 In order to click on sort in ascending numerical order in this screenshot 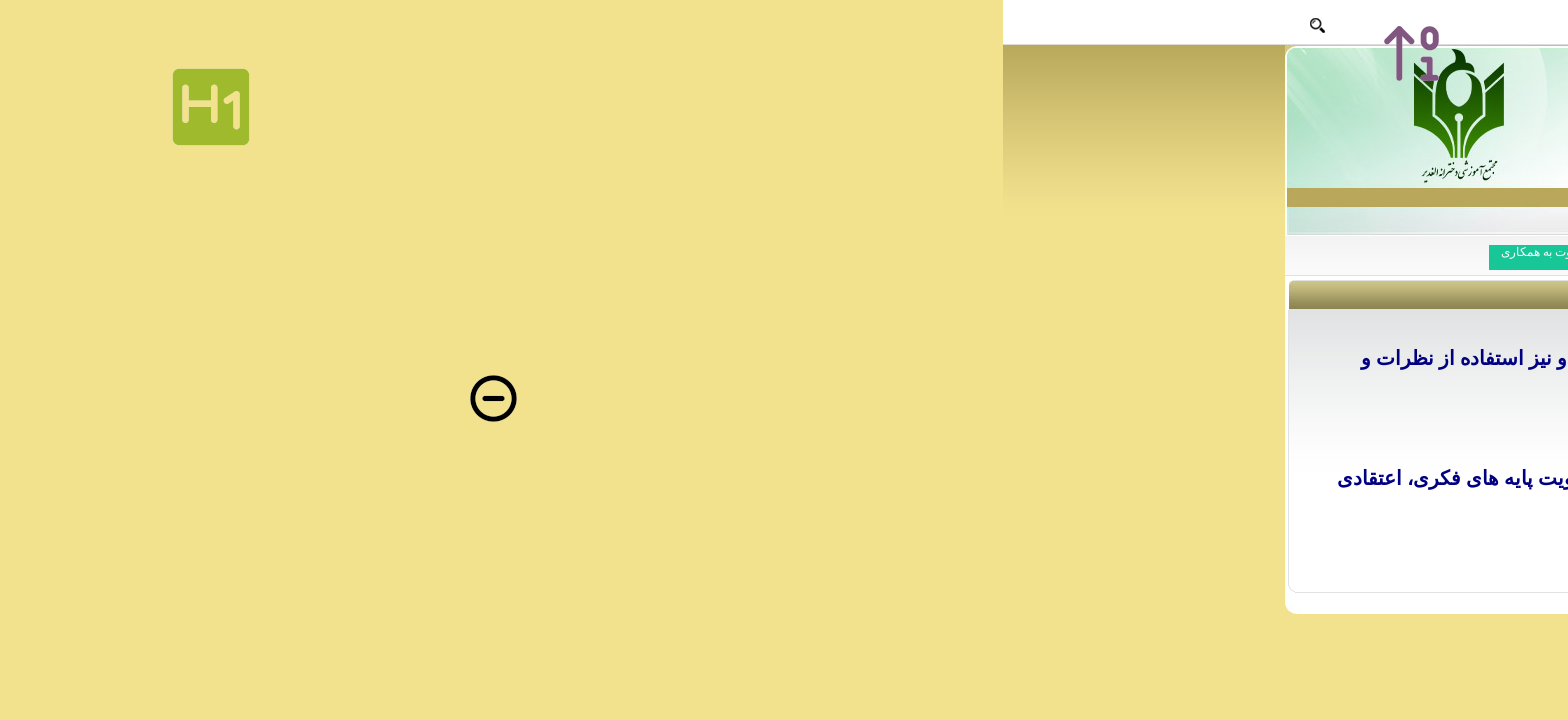, I will do `click(1414, 53)`.